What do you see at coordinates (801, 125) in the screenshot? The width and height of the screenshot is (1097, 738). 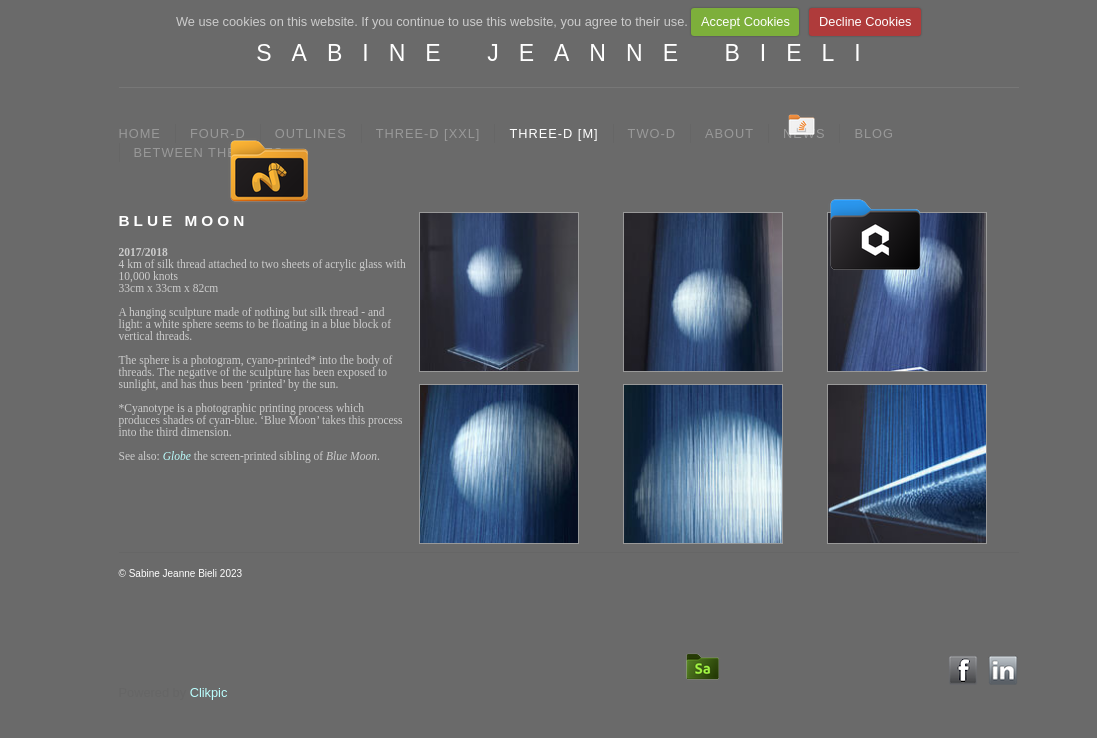 I see `open folder containing stack overflow resources` at bounding box center [801, 125].